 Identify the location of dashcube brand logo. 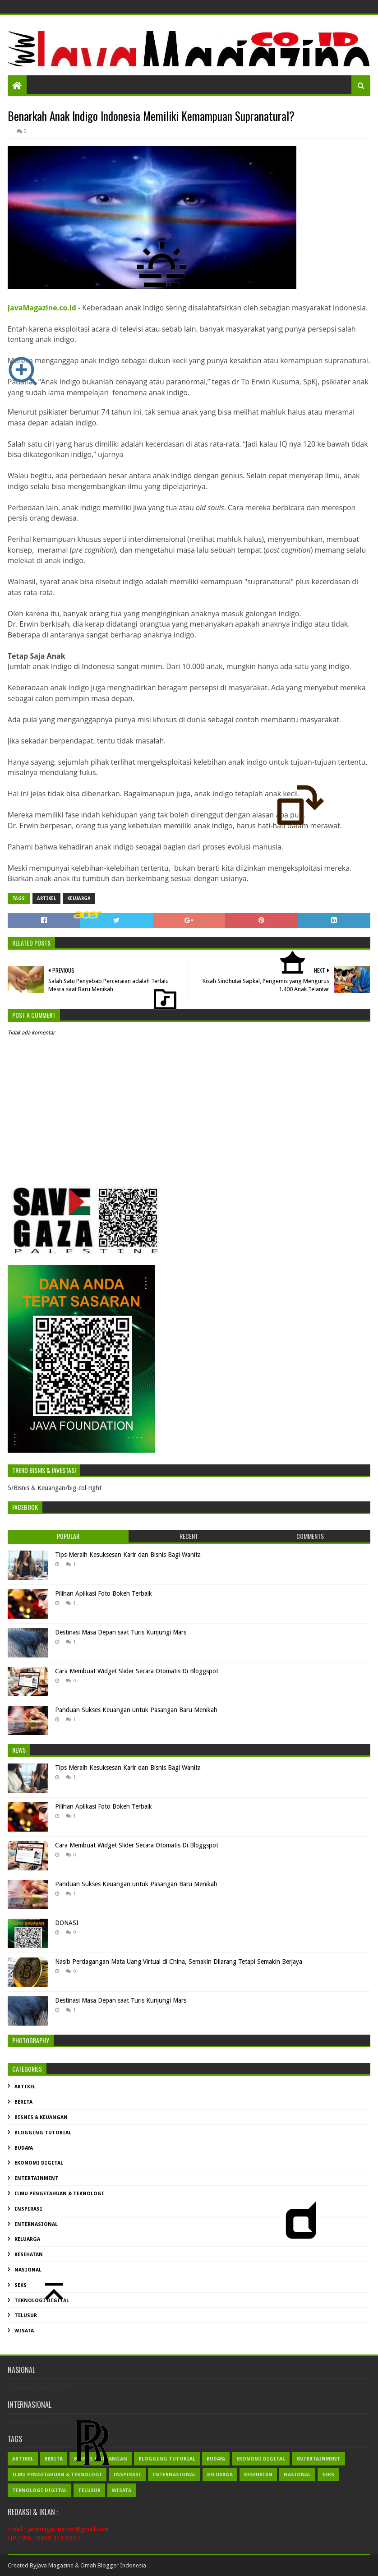
(301, 2220).